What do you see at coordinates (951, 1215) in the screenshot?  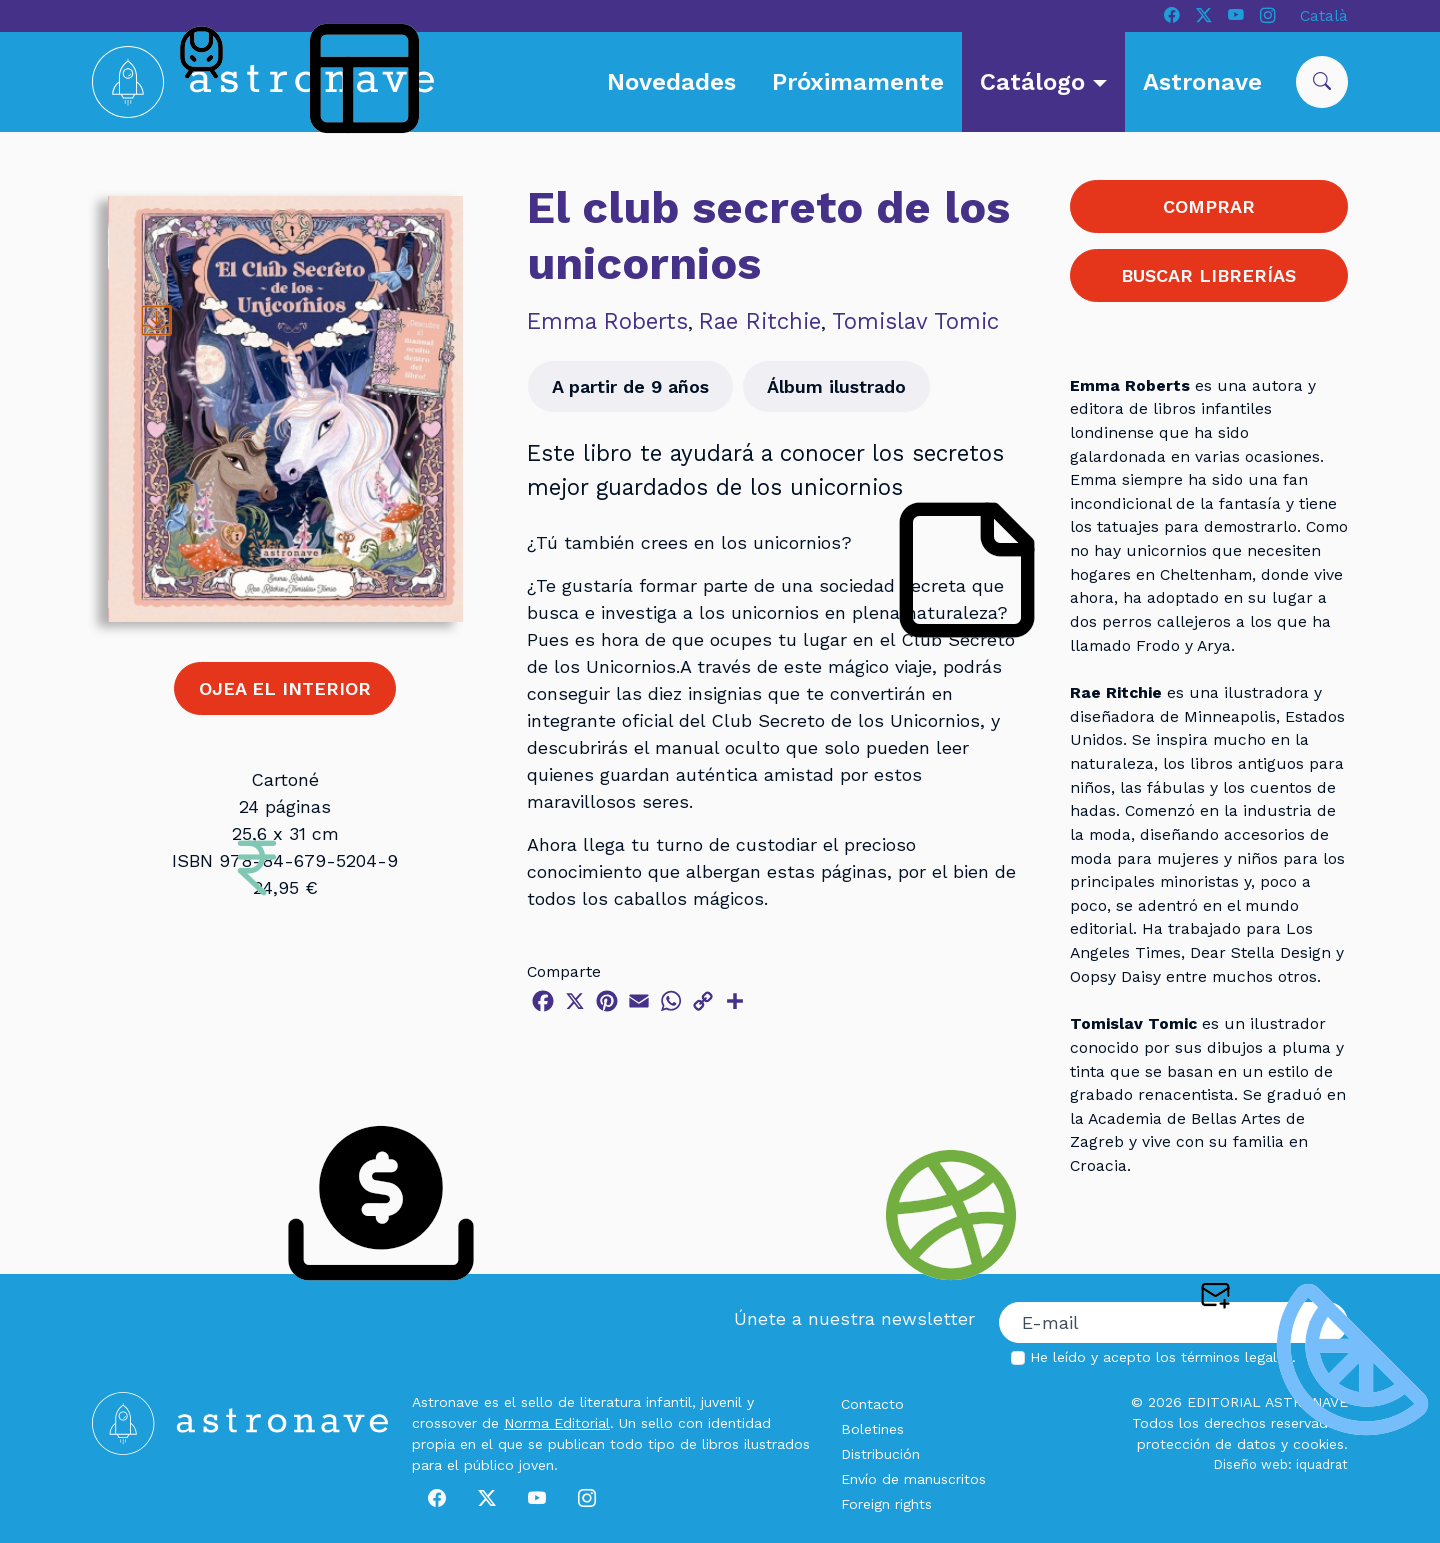 I see `open dribbble profile or portfolio` at bounding box center [951, 1215].